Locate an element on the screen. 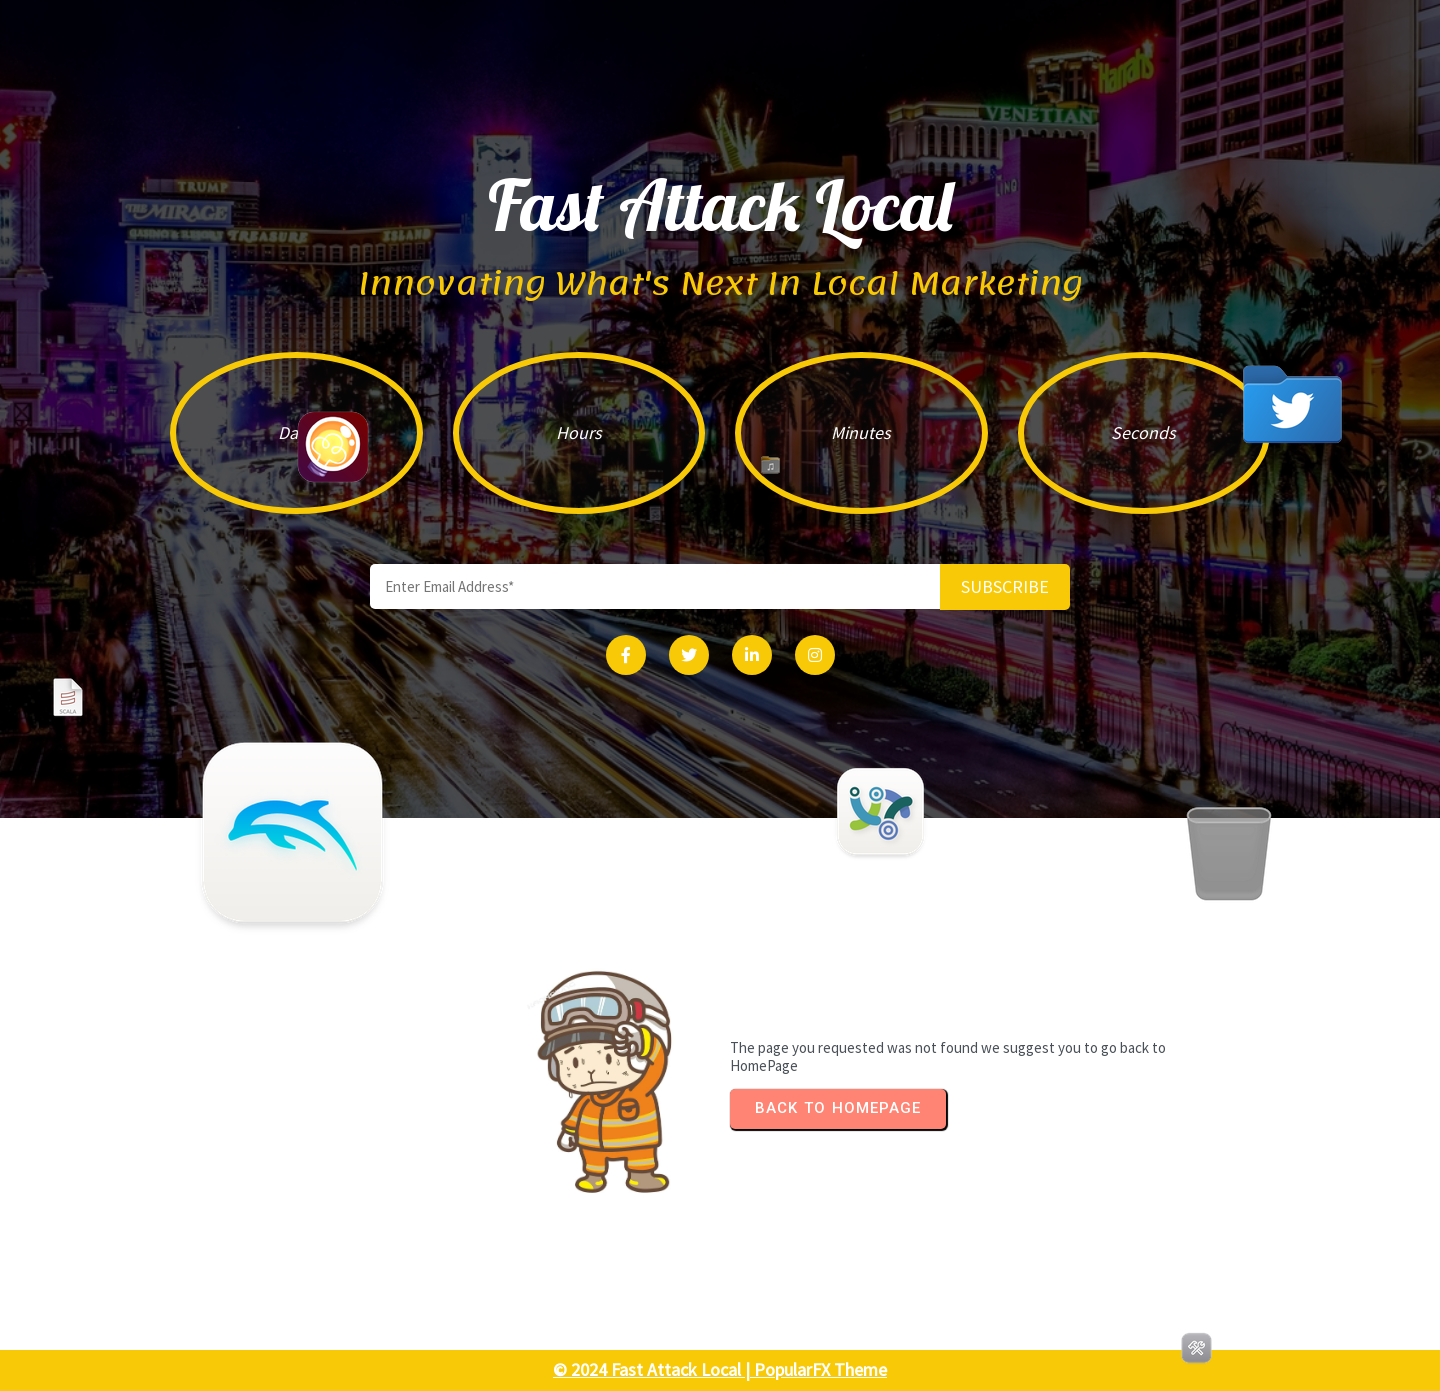 The width and height of the screenshot is (1440, 1391). access advanced settings or preferences is located at coordinates (1196, 1348).